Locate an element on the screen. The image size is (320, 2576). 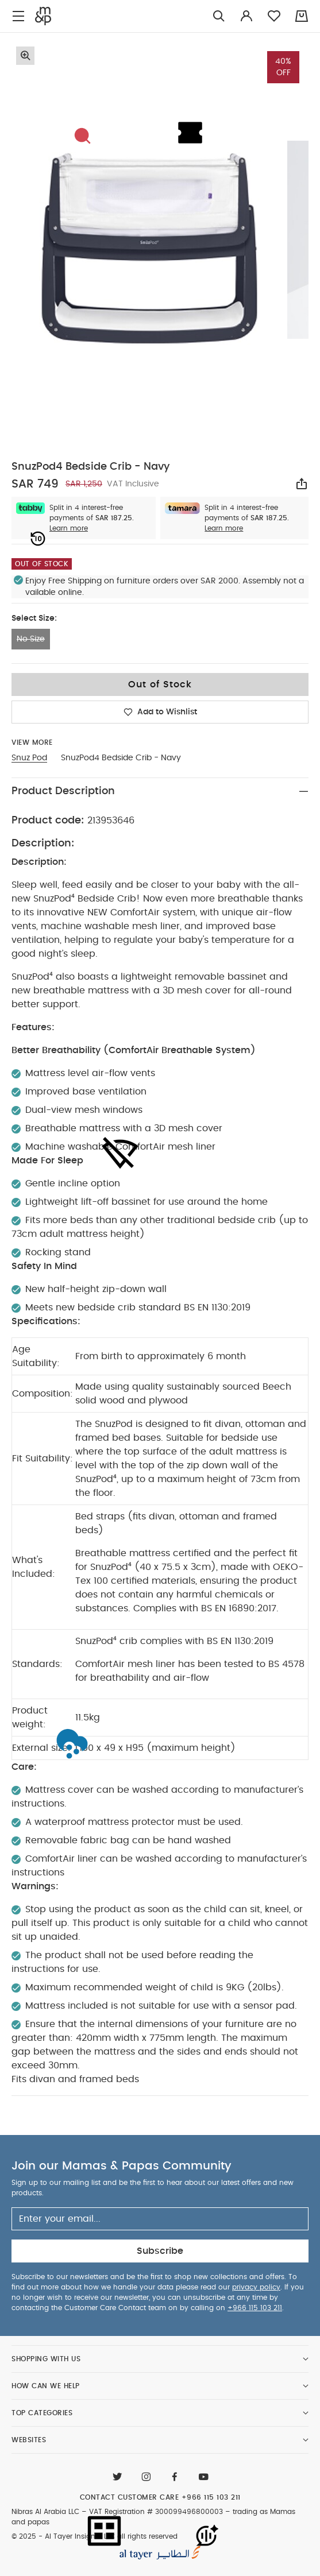
search for content or items is located at coordinates (82, 136).